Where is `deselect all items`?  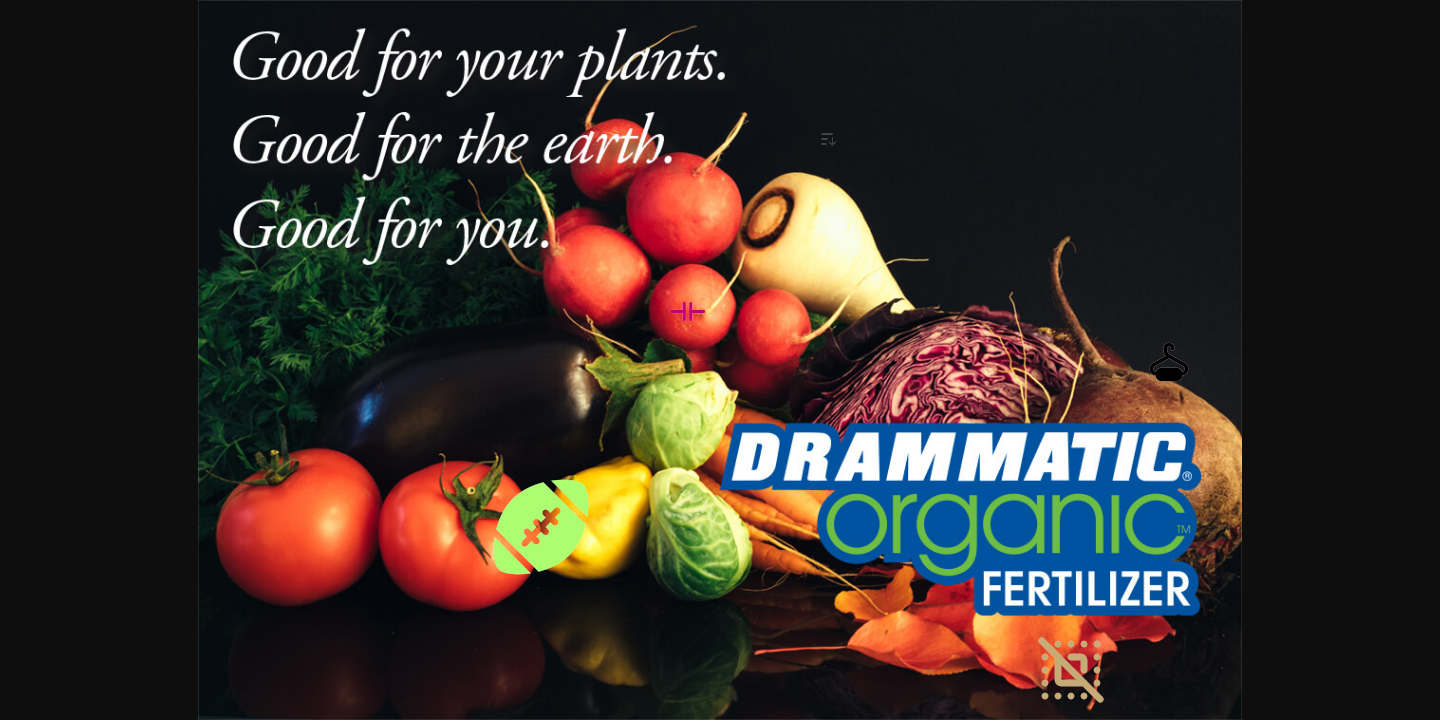
deselect all items is located at coordinates (1071, 670).